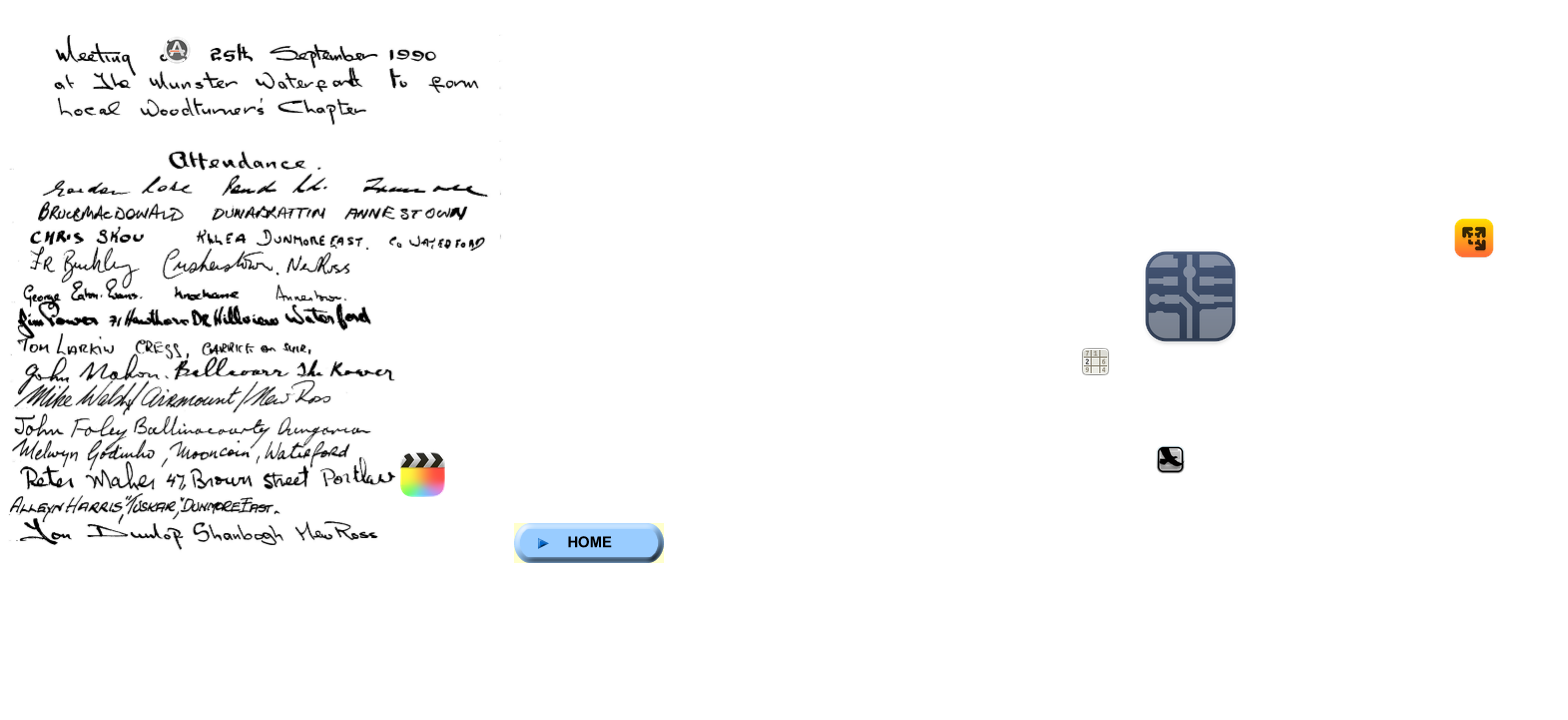 The width and height of the screenshot is (1568, 720). Describe the element at coordinates (1190, 296) in the screenshot. I see `open gerbview nightly app for viewing gerber PCB files` at that location.